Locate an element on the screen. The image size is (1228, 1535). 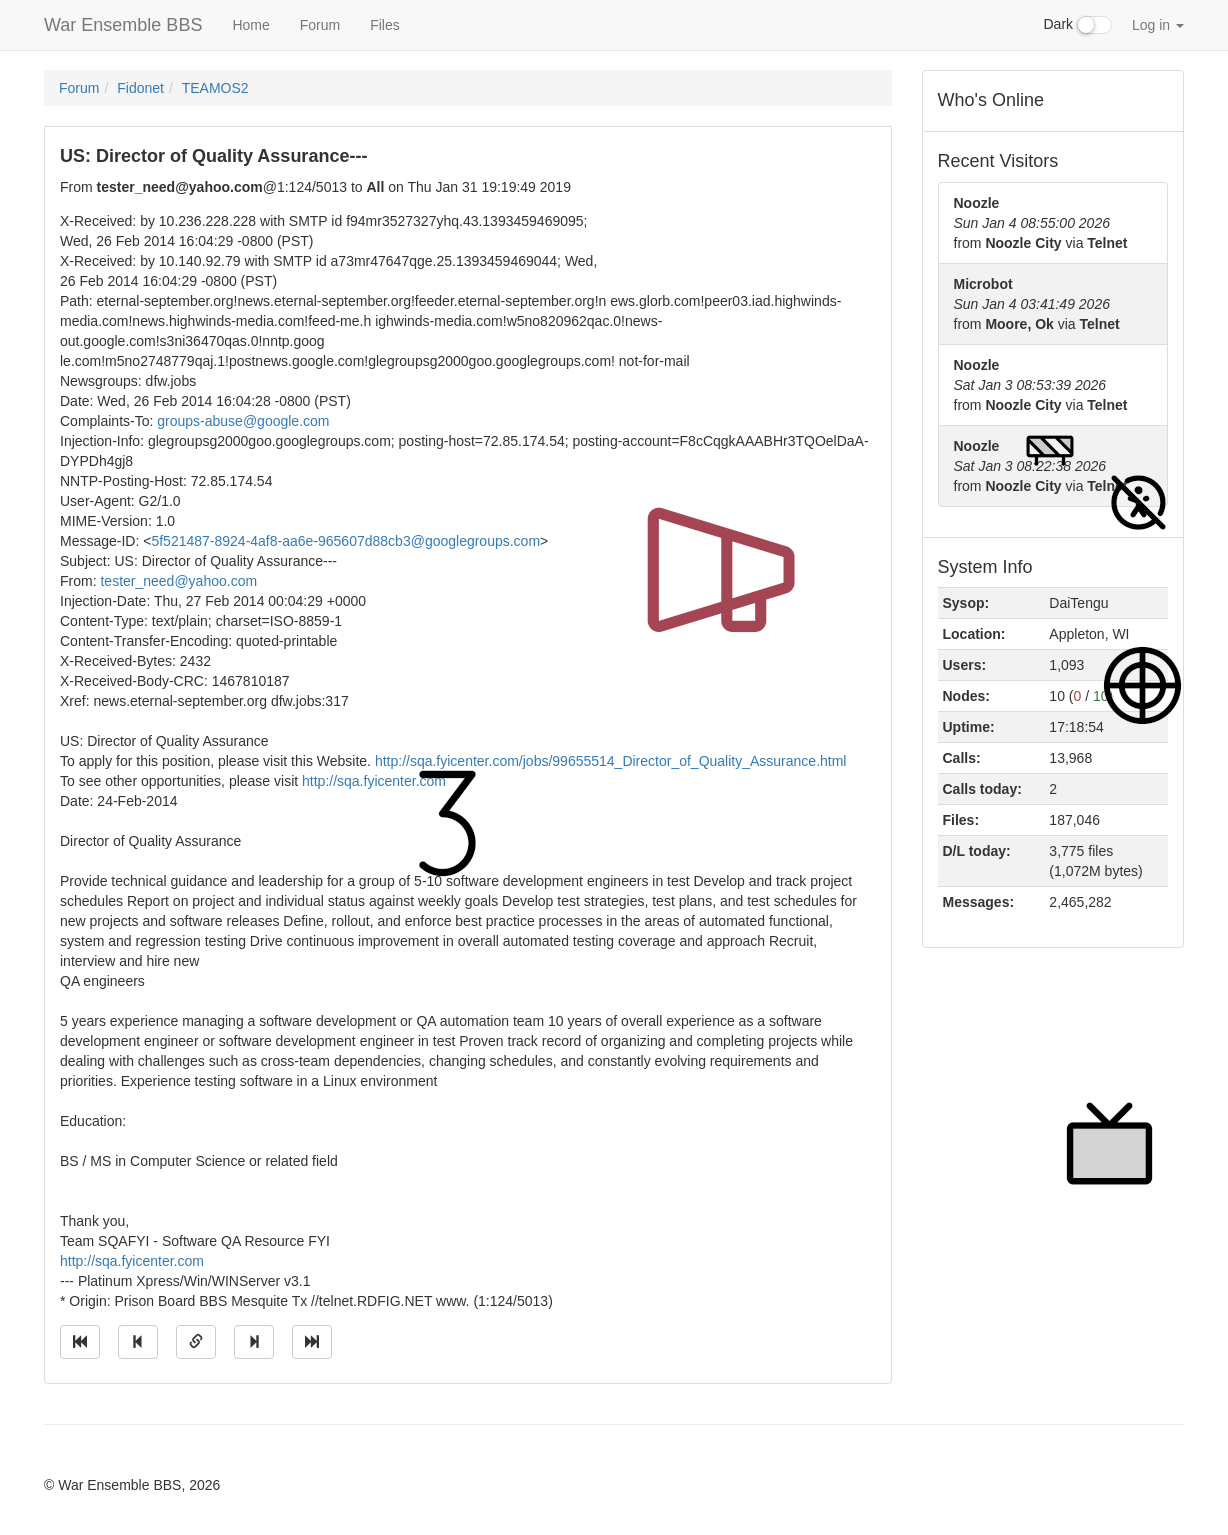
accessibility features disabled is located at coordinates (1138, 502).